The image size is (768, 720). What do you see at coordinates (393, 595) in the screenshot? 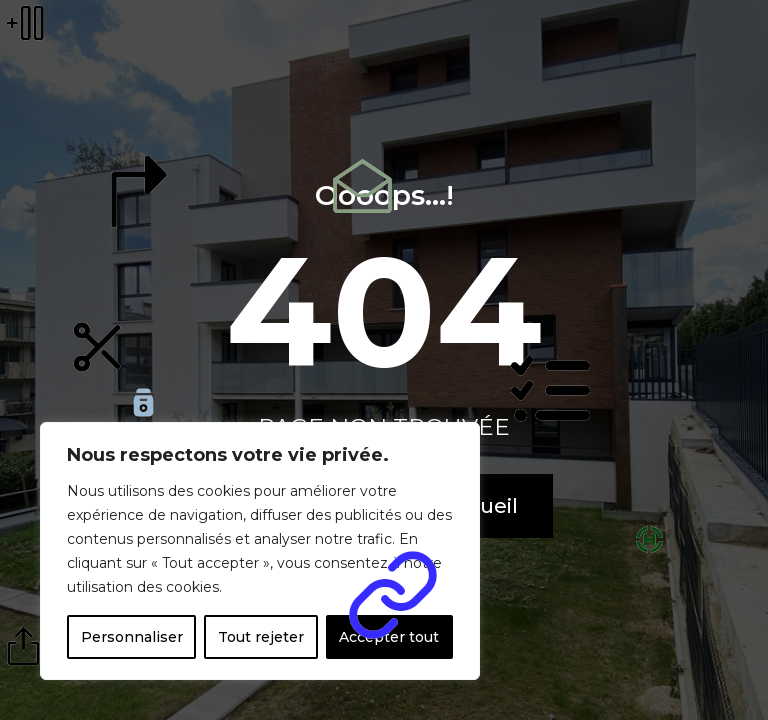
I see `copy or share a link` at bounding box center [393, 595].